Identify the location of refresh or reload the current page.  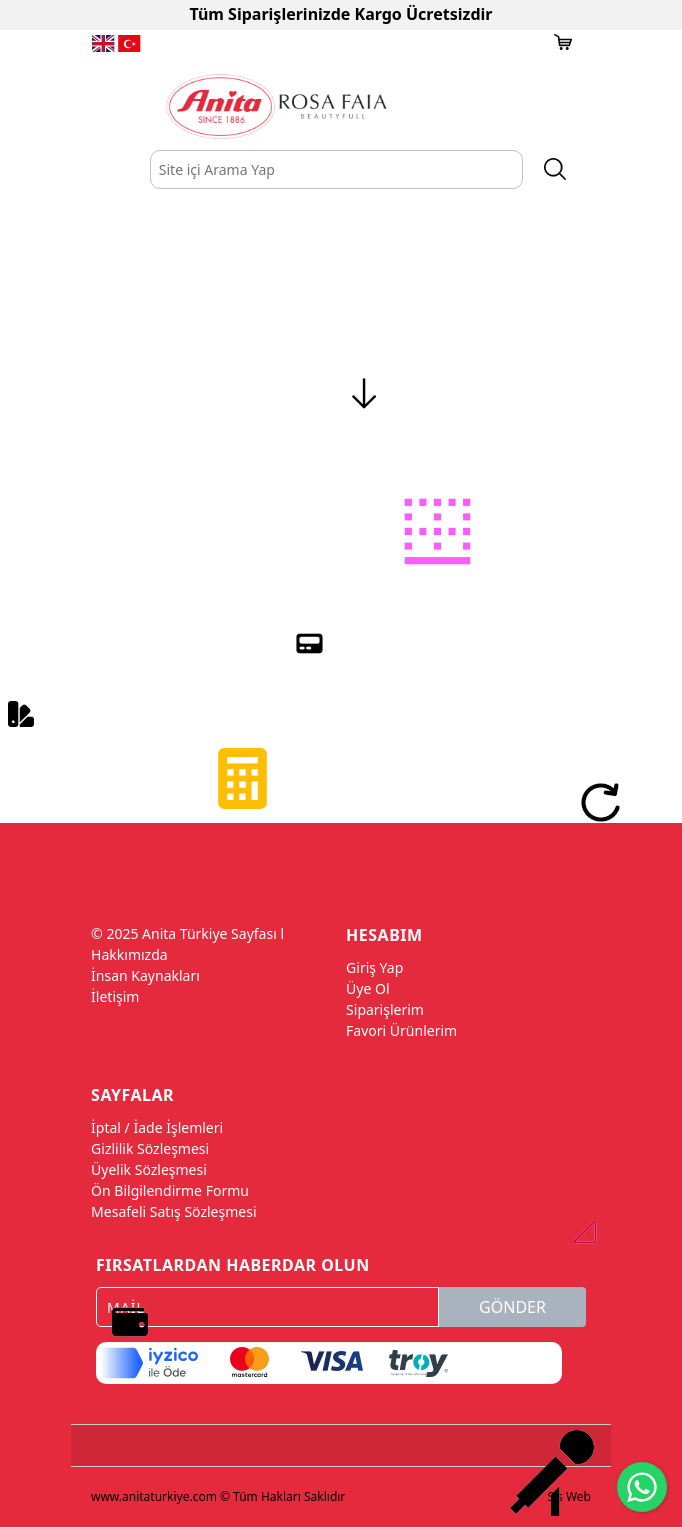
(600, 802).